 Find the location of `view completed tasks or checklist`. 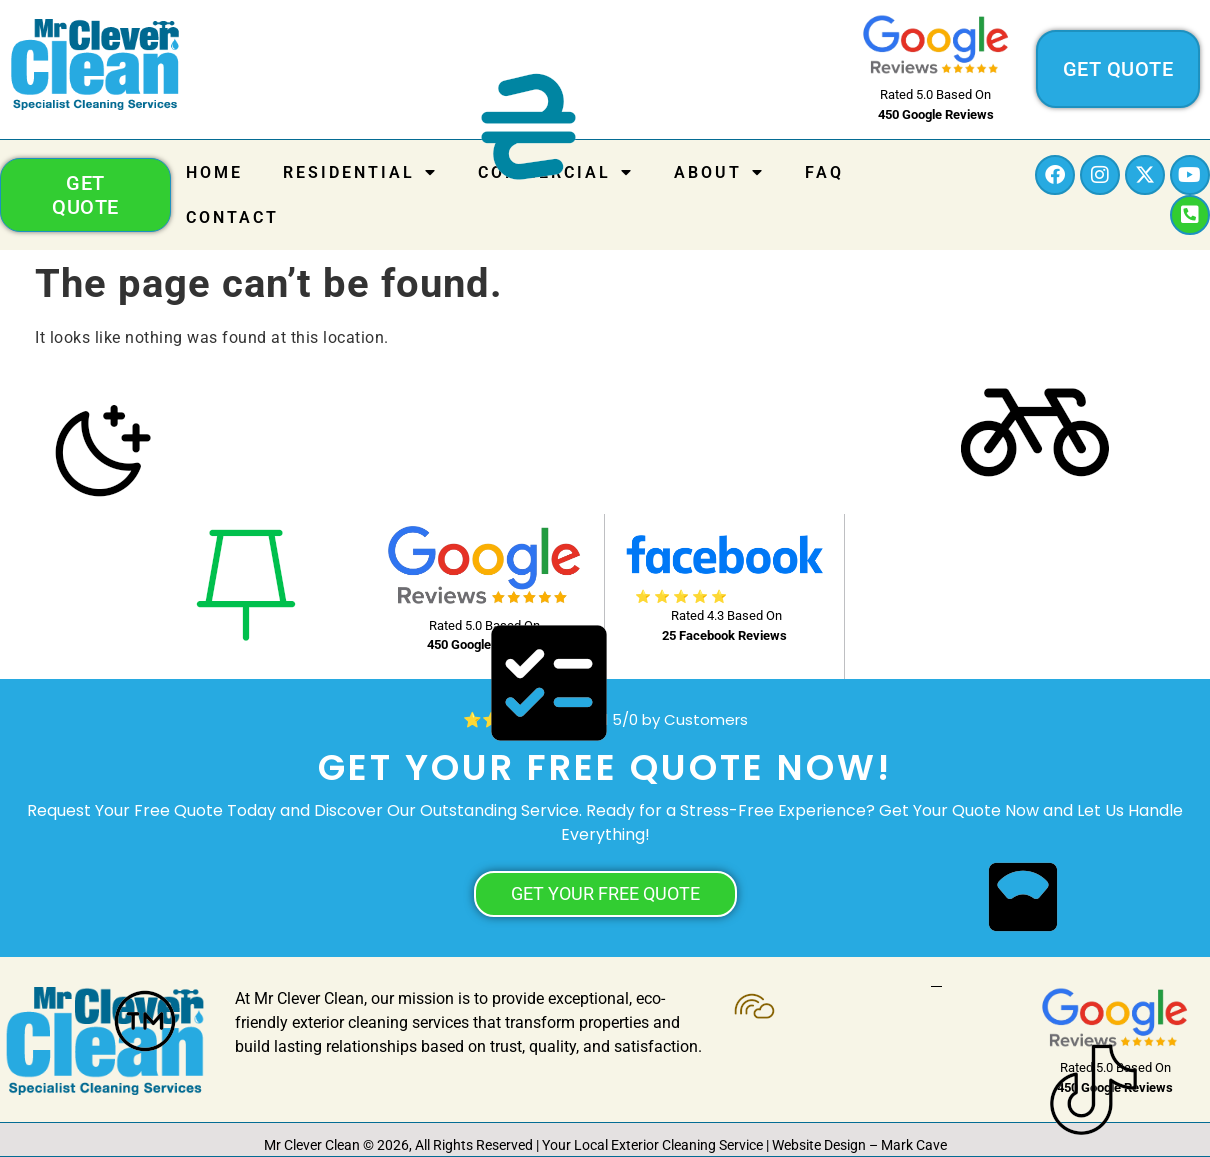

view completed tasks or checklist is located at coordinates (549, 683).